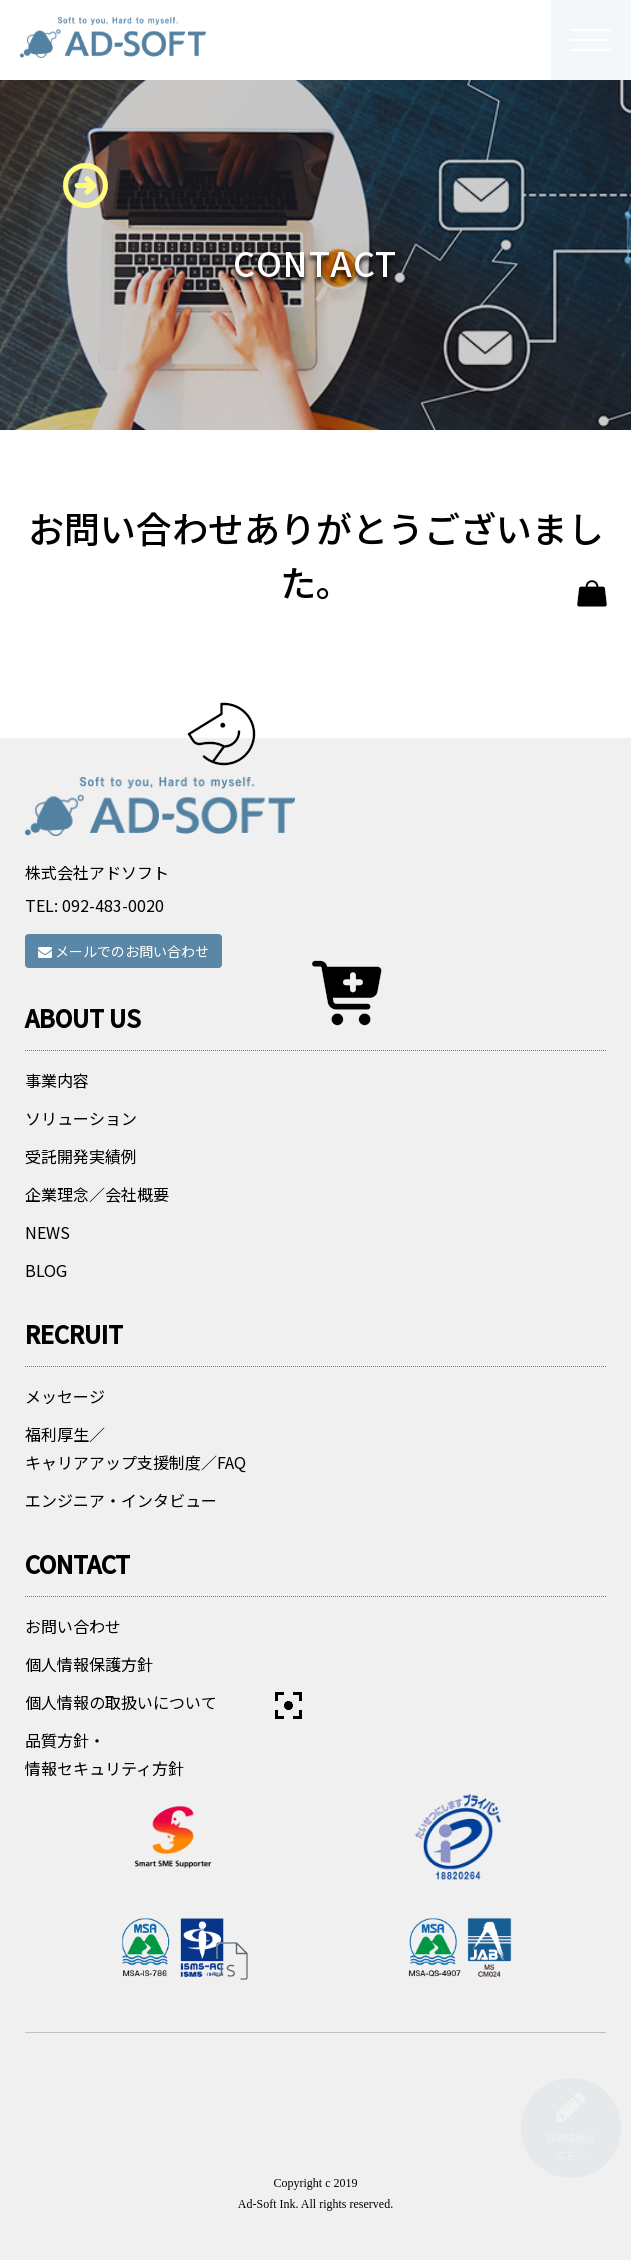 The image size is (631, 2260). I want to click on view your shopping bag, so click(592, 595).